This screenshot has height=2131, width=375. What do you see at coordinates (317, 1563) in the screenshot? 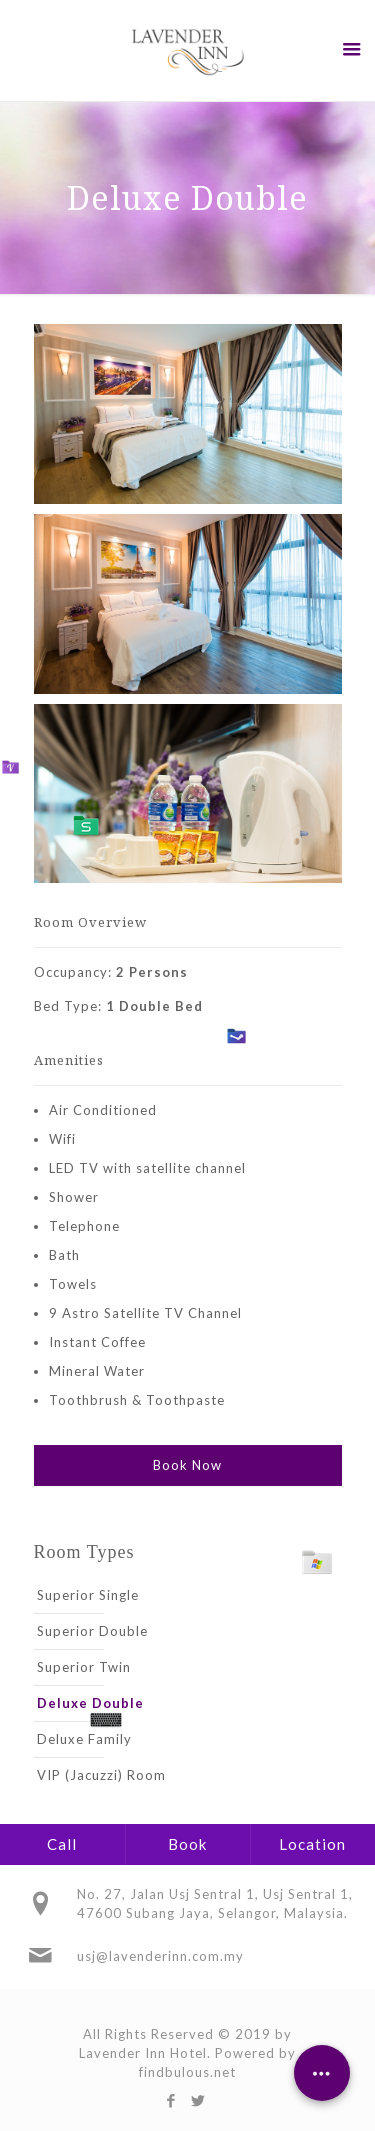
I see `open folder containing windows xp files or programs` at bounding box center [317, 1563].